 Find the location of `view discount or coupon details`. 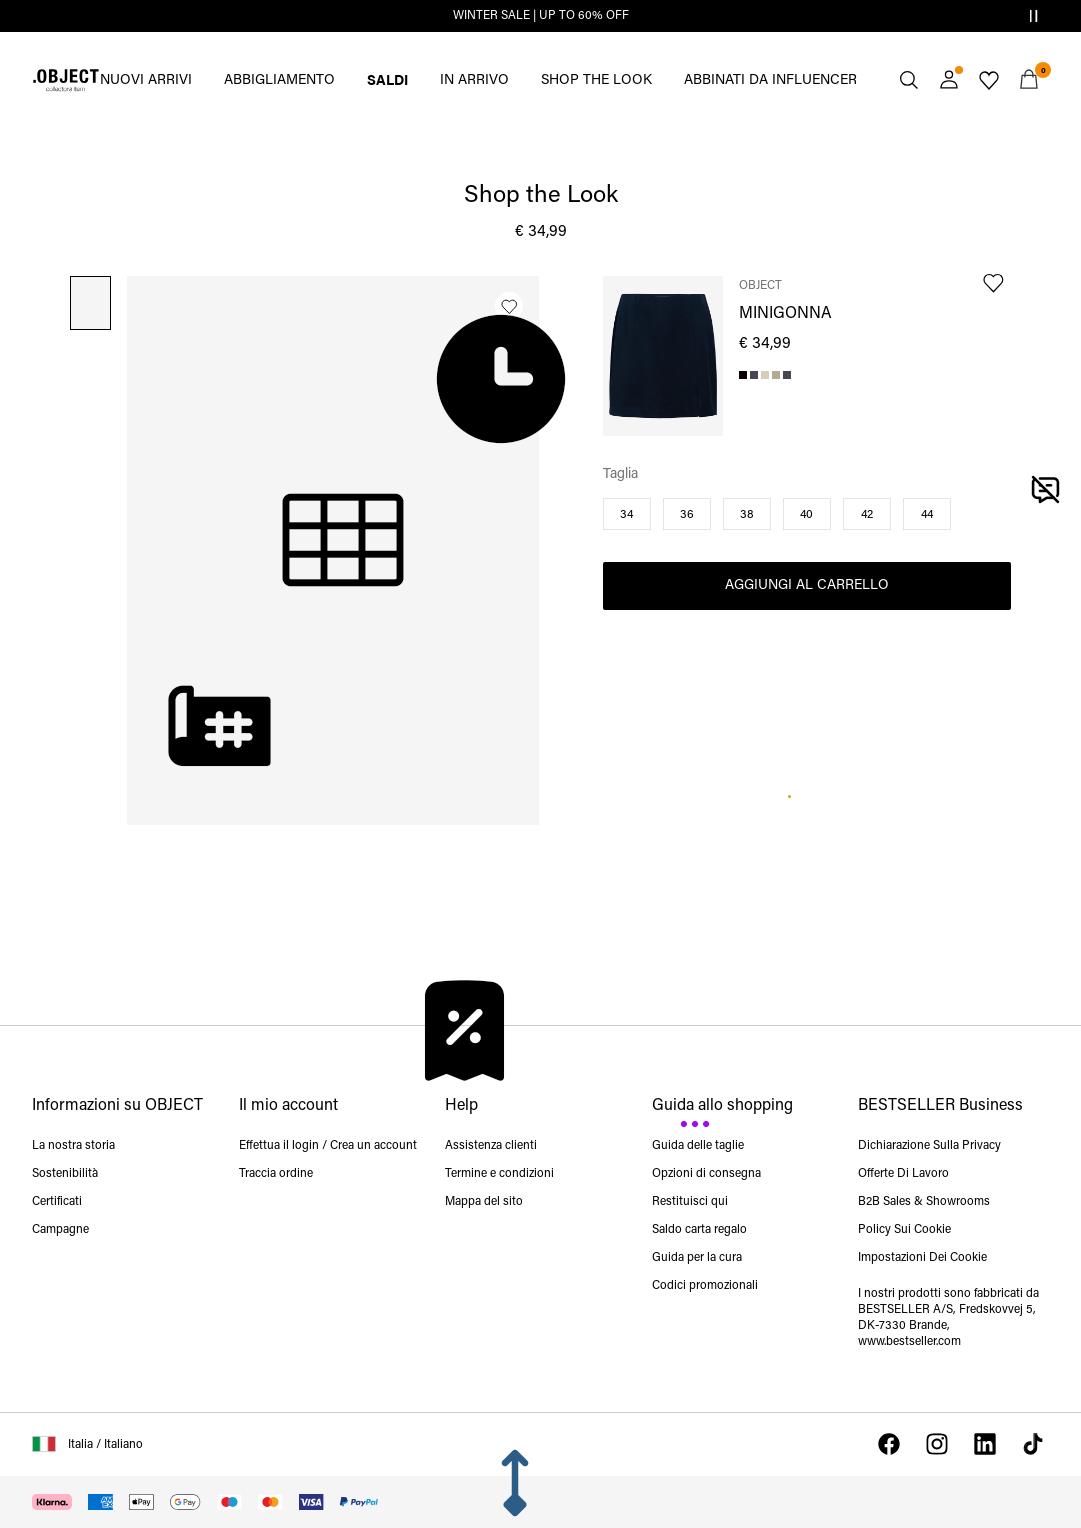

view discount or coupon details is located at coordinates (464, 1030).